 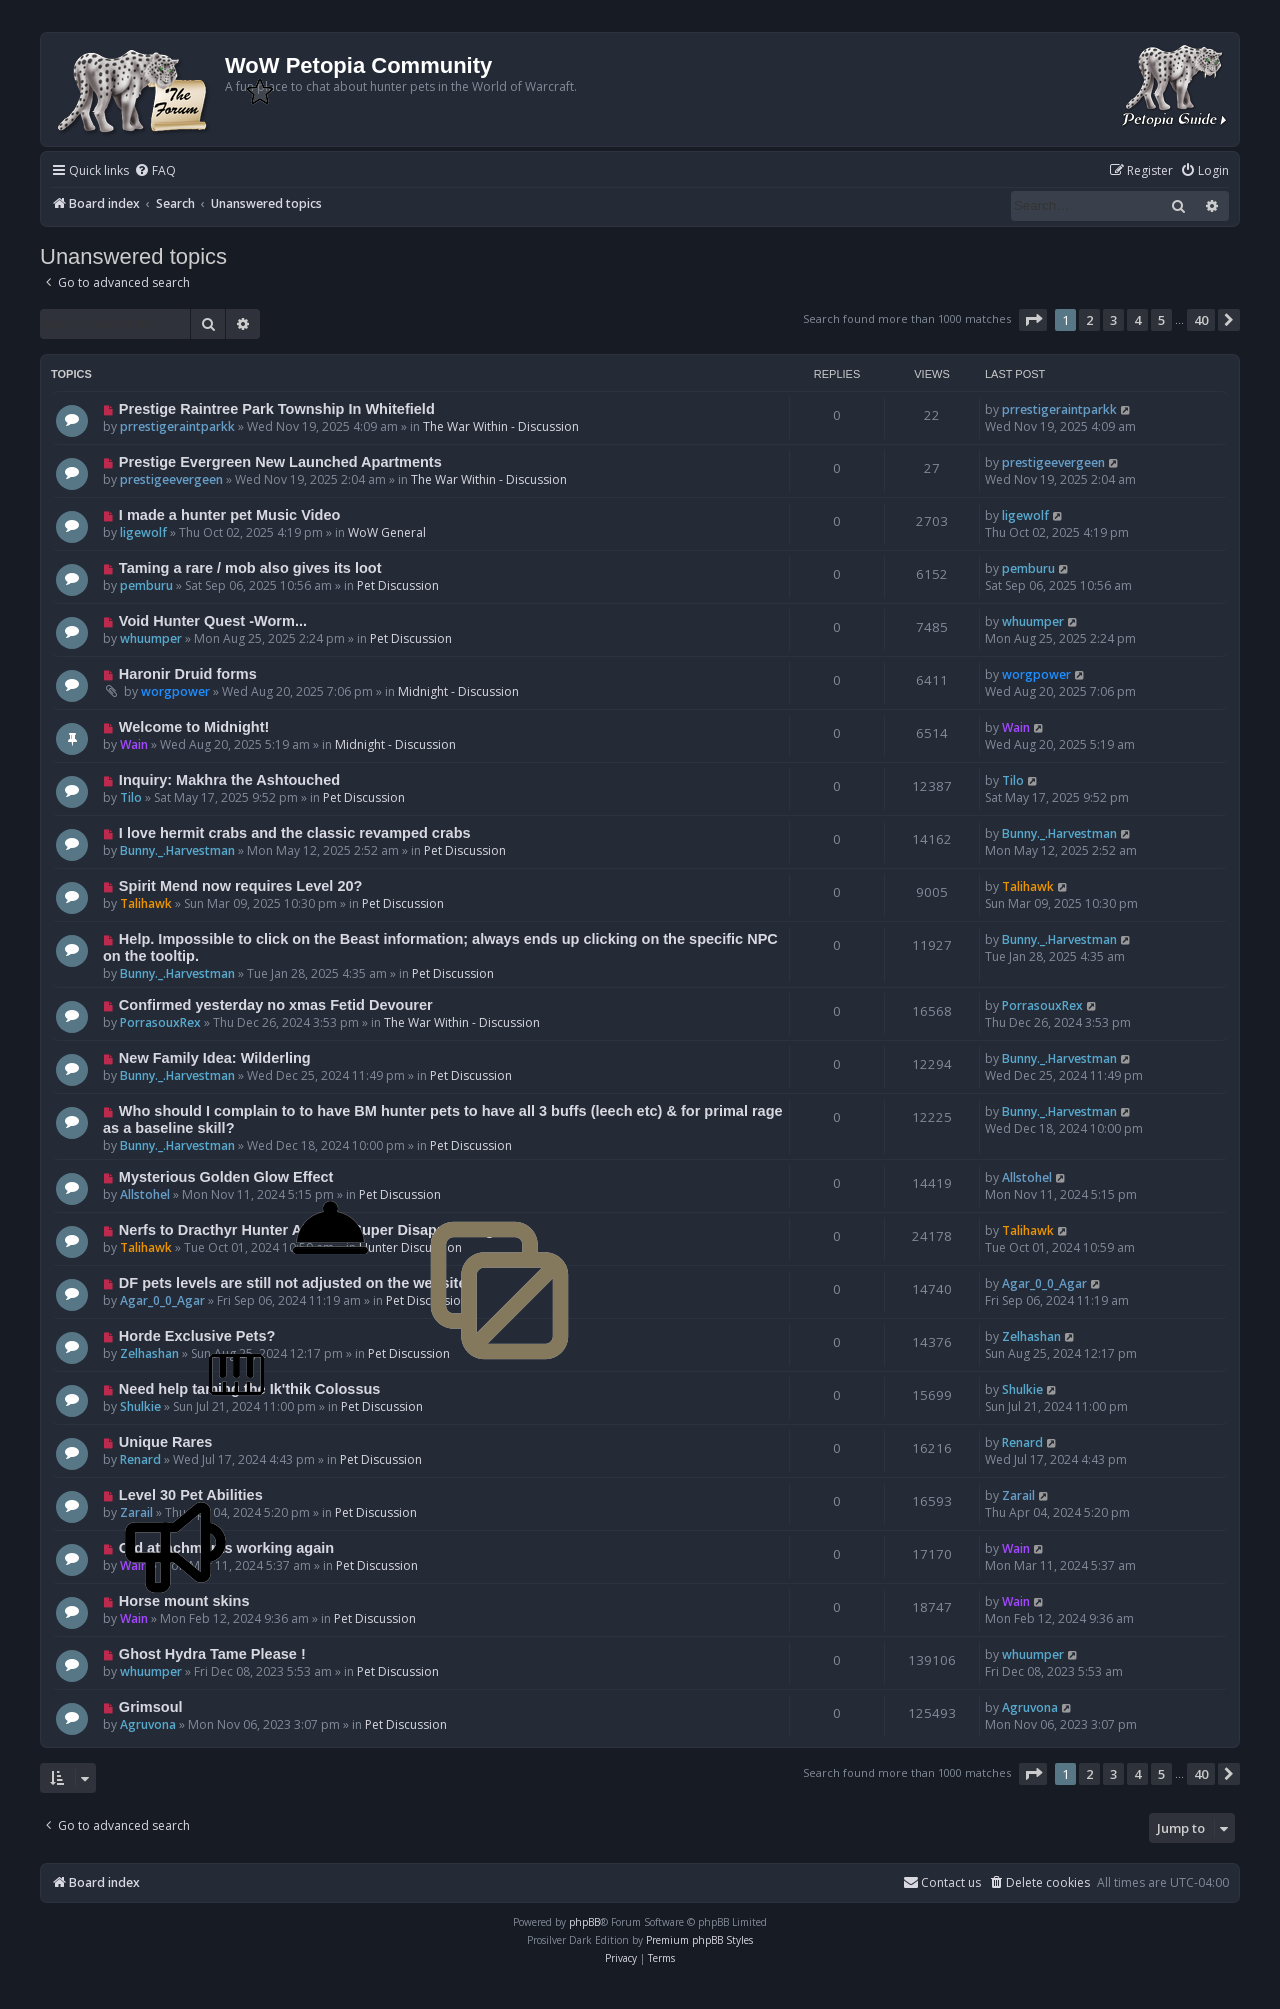 I want to click on request room service or hotel amenities, so click(x=330, y=1227).